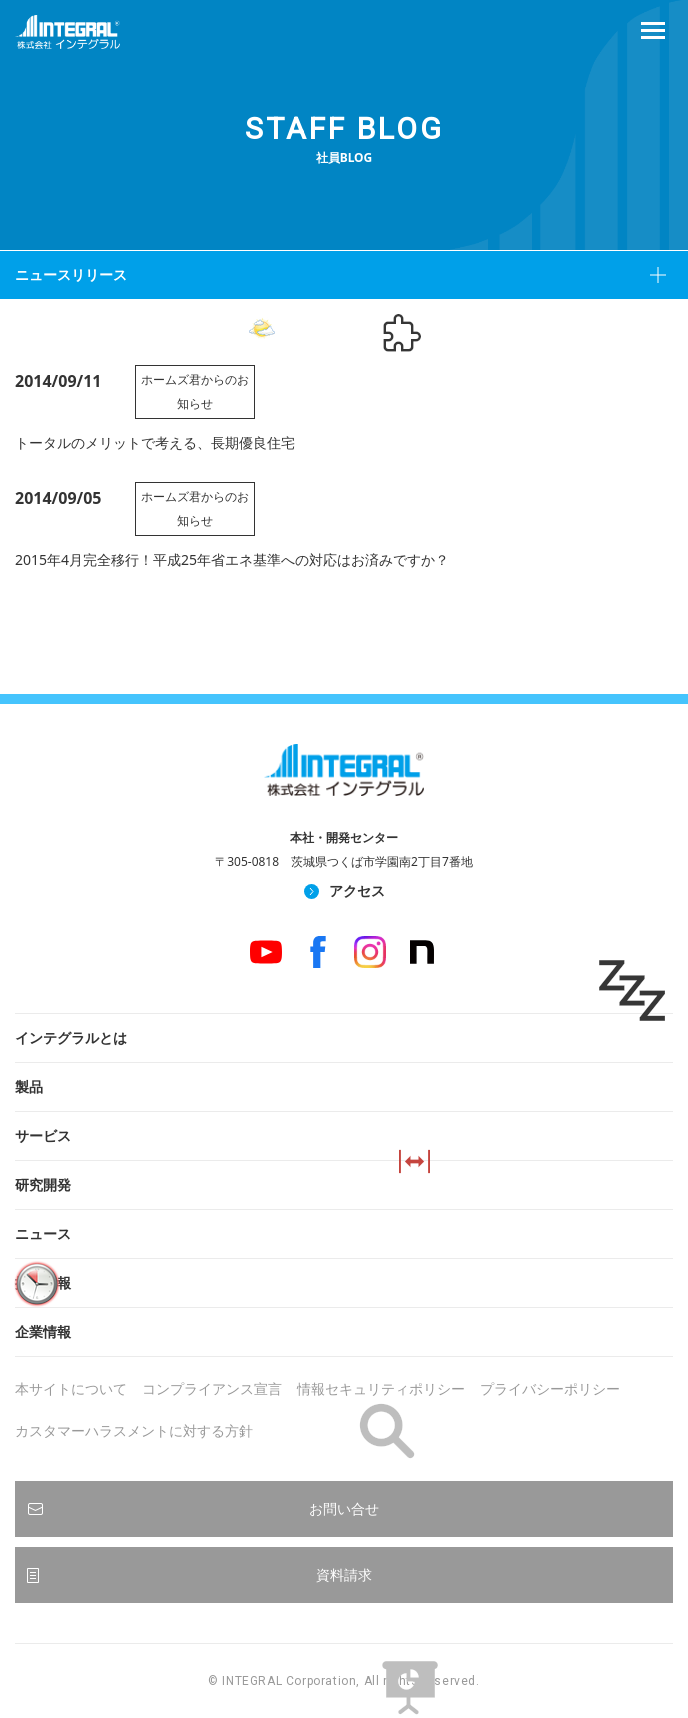 The image size is (688, 1718). What do you see at coordinates (387, 1431) in the screenshot?
I see `open saved searches folder` at bounding box center [387, 1431].